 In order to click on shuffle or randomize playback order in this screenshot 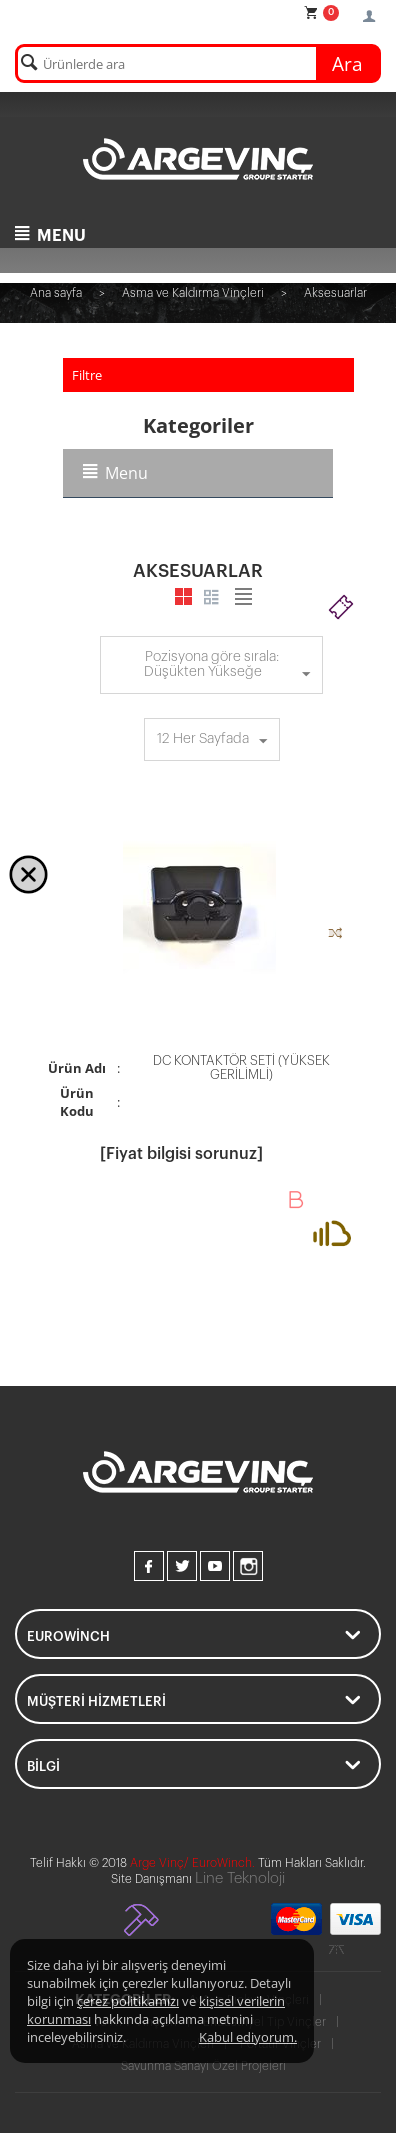, I will do `click(335, 933)`.